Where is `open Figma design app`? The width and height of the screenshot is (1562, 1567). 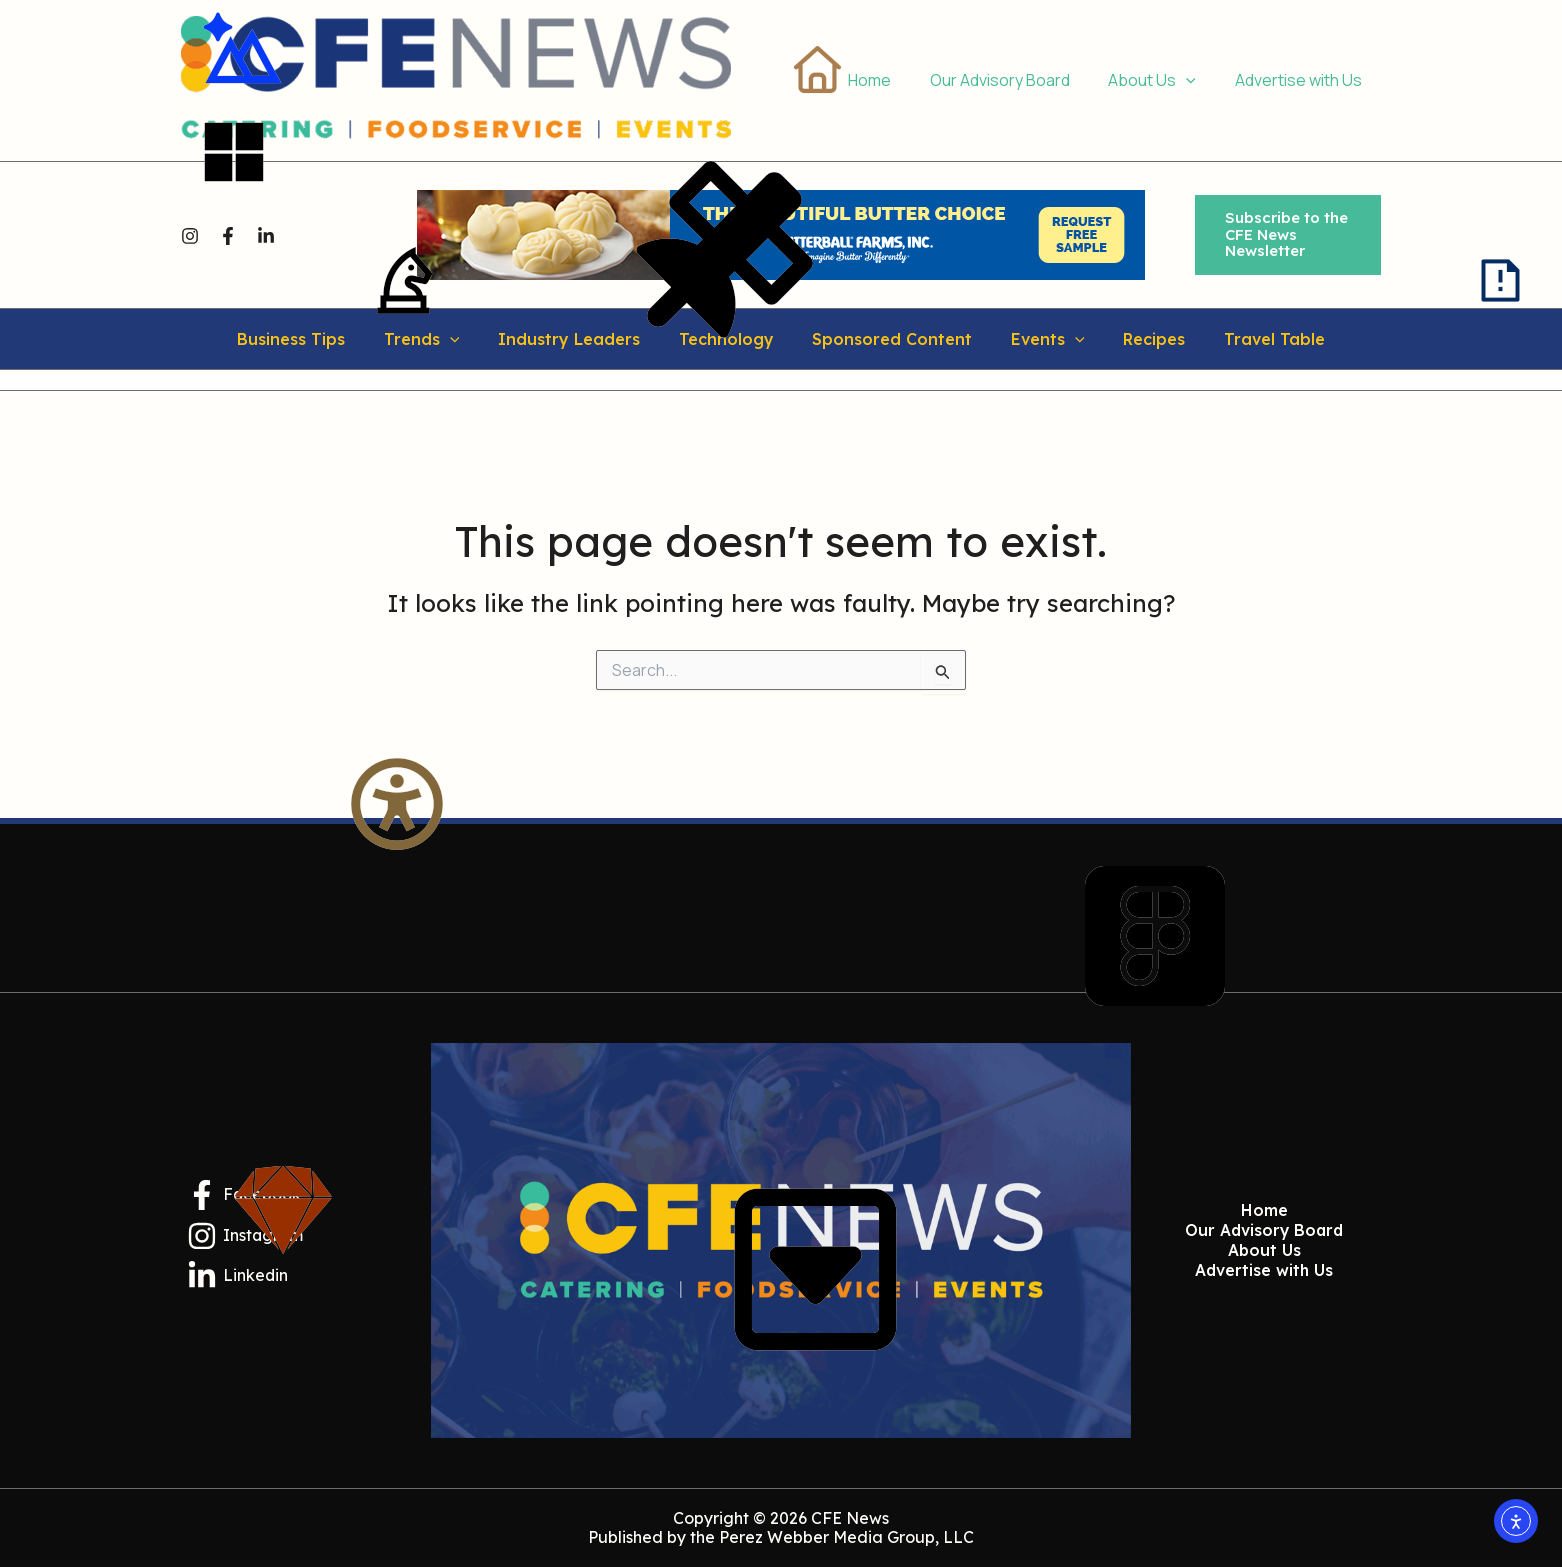 open Figma design app is located at coordinates (1155, 936).